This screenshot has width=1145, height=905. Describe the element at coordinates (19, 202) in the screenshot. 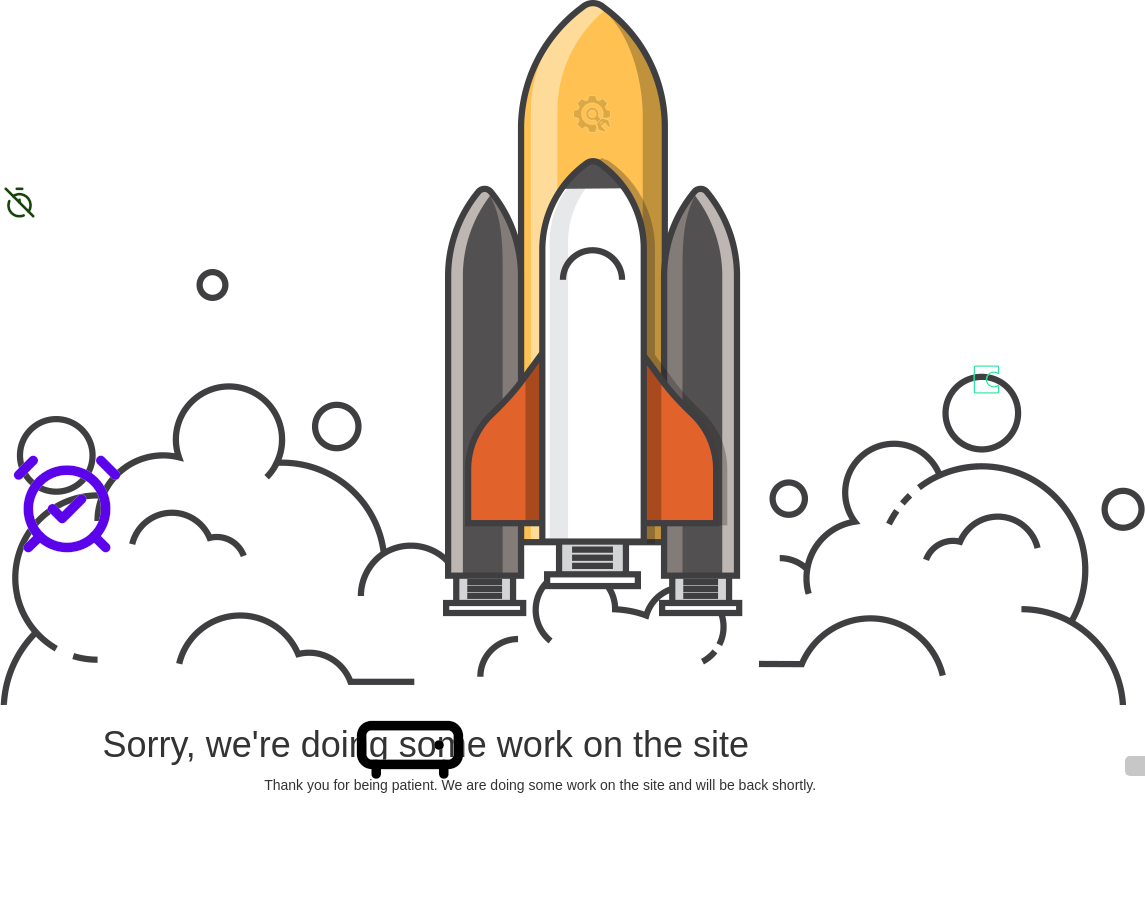

I see `disable or cancel timer` at that location.